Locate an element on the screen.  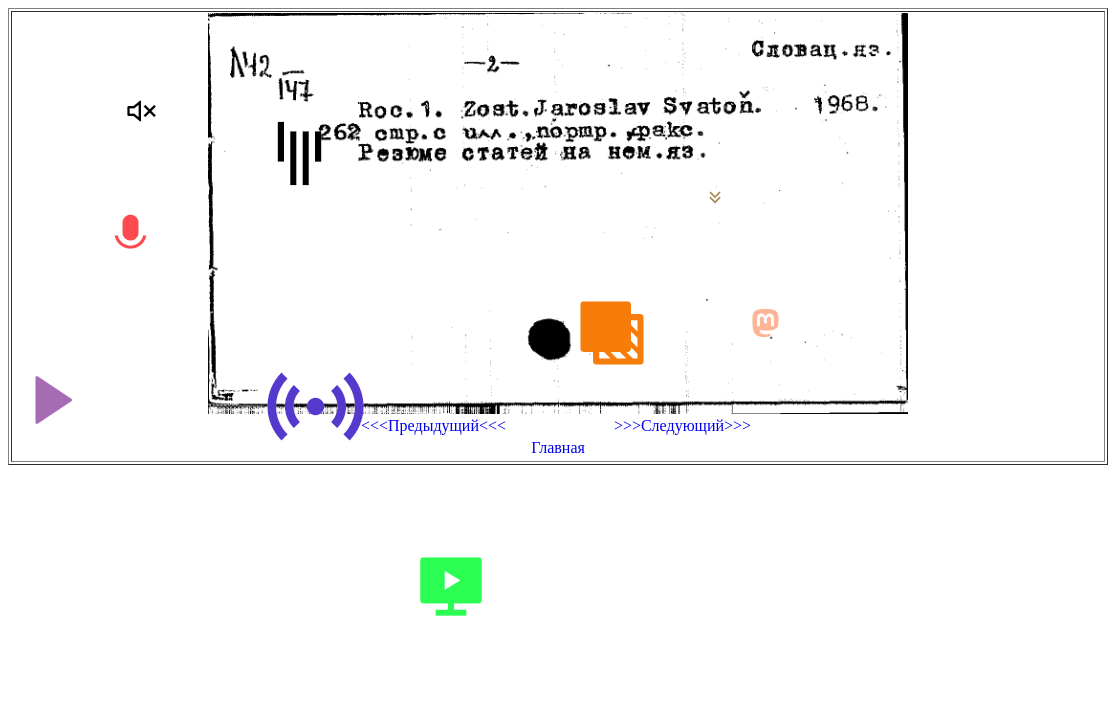
tap to start voice recording is located at coordinates (130, 232).